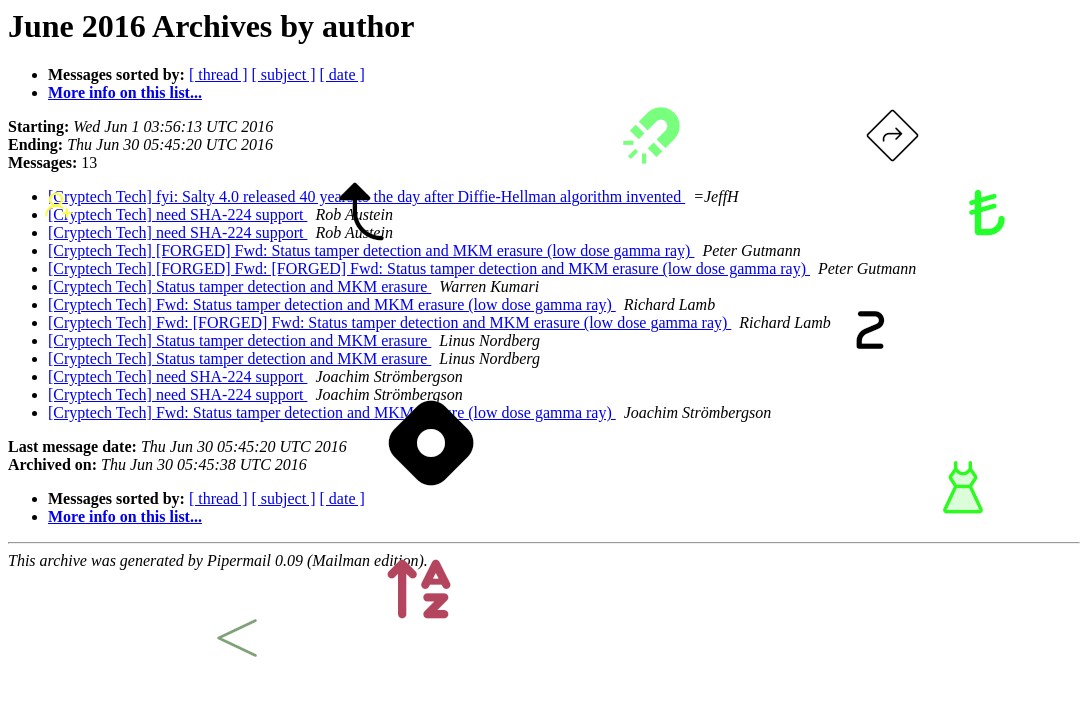 This screenshot has height=720, width=1088. Describe the element at coordinates (58, 204) in the screenshot. I see `add a new contact or friend` at that location.